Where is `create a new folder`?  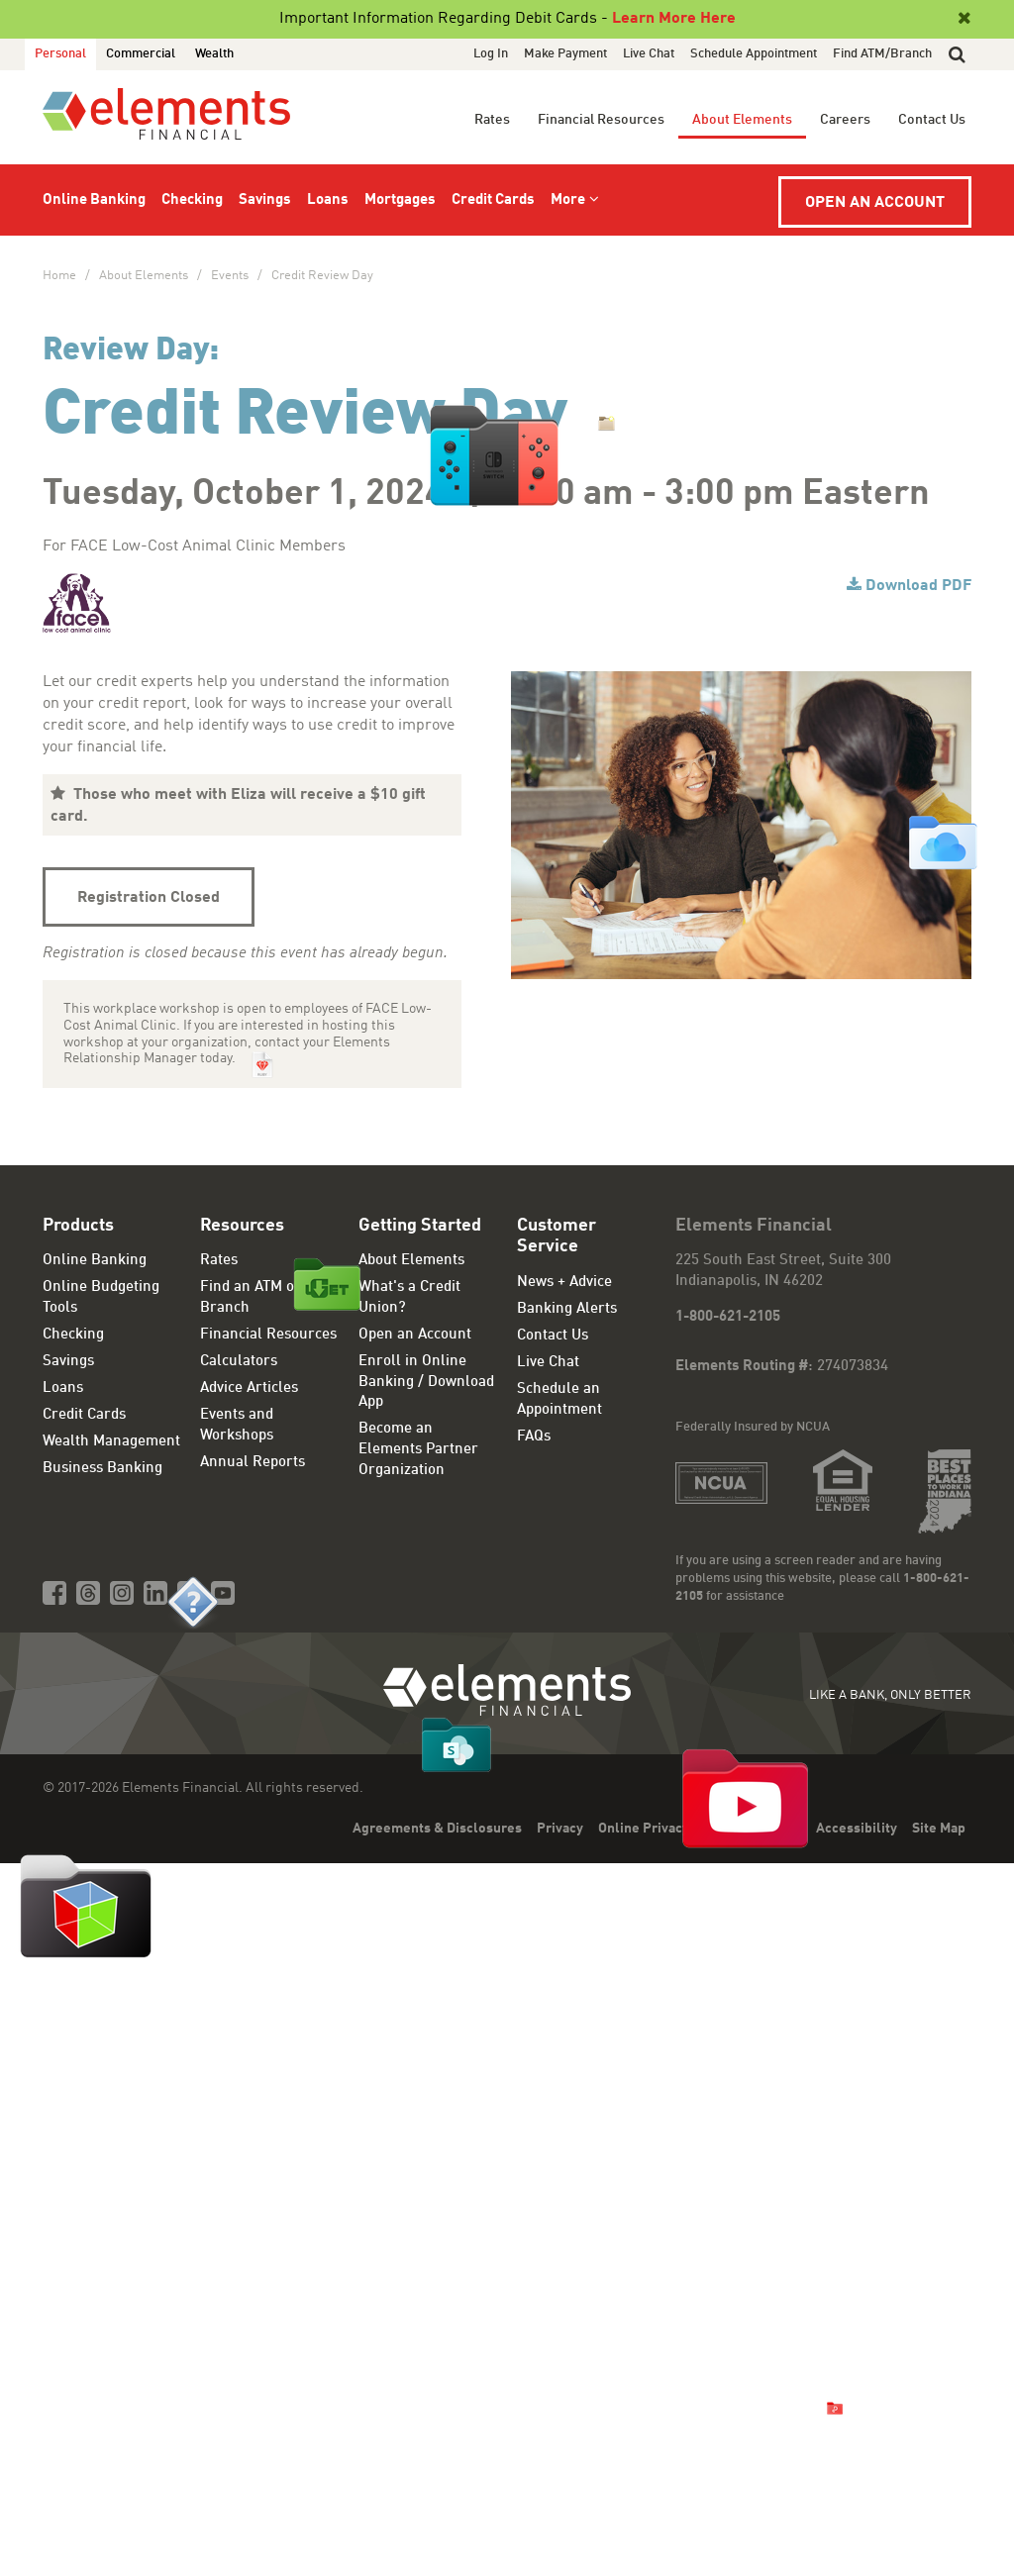 create a new folder is located at coordinates (606, 424).